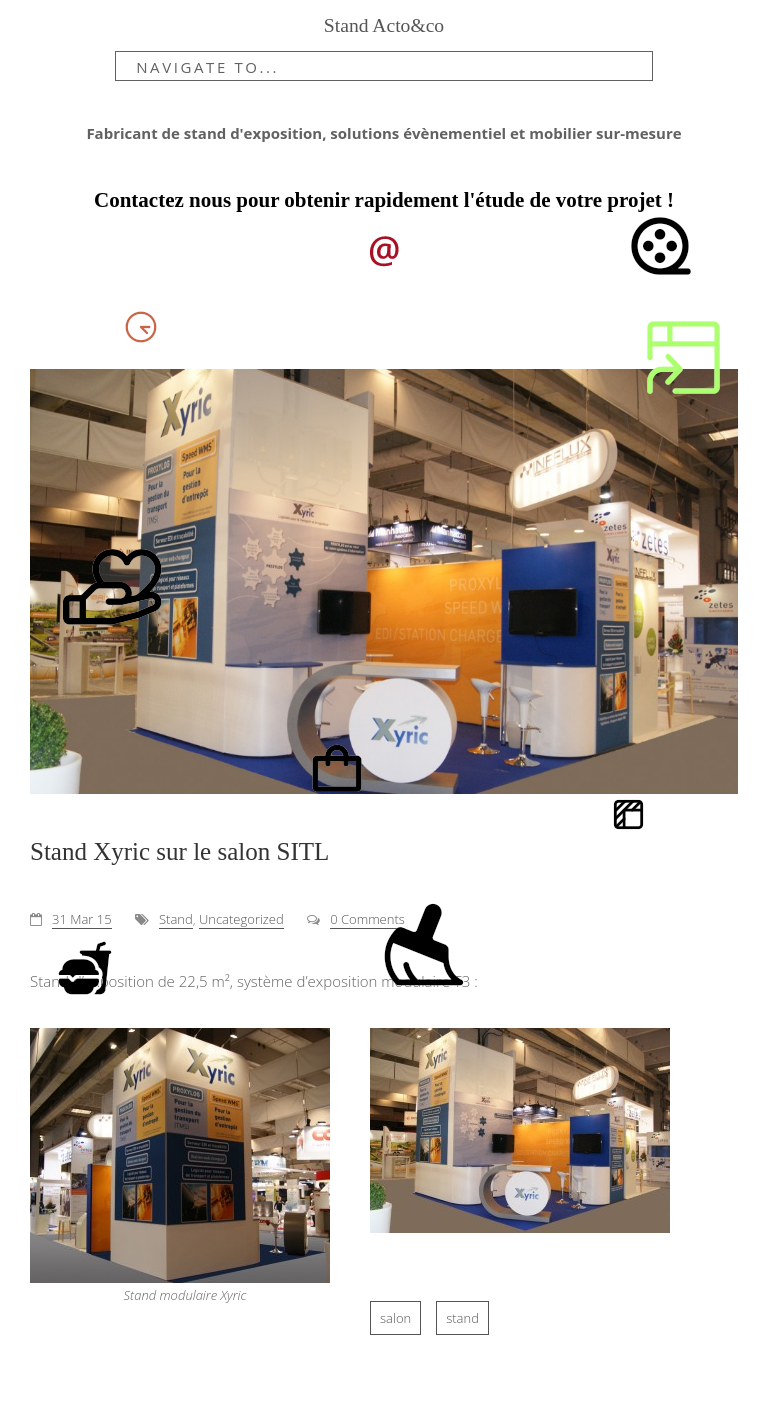 The height and width of the screenshot is (1408, 768). Describe the element at coordinates (85, 968) in the screenshot. I see `browse nearby fast food restaurants` at that location.